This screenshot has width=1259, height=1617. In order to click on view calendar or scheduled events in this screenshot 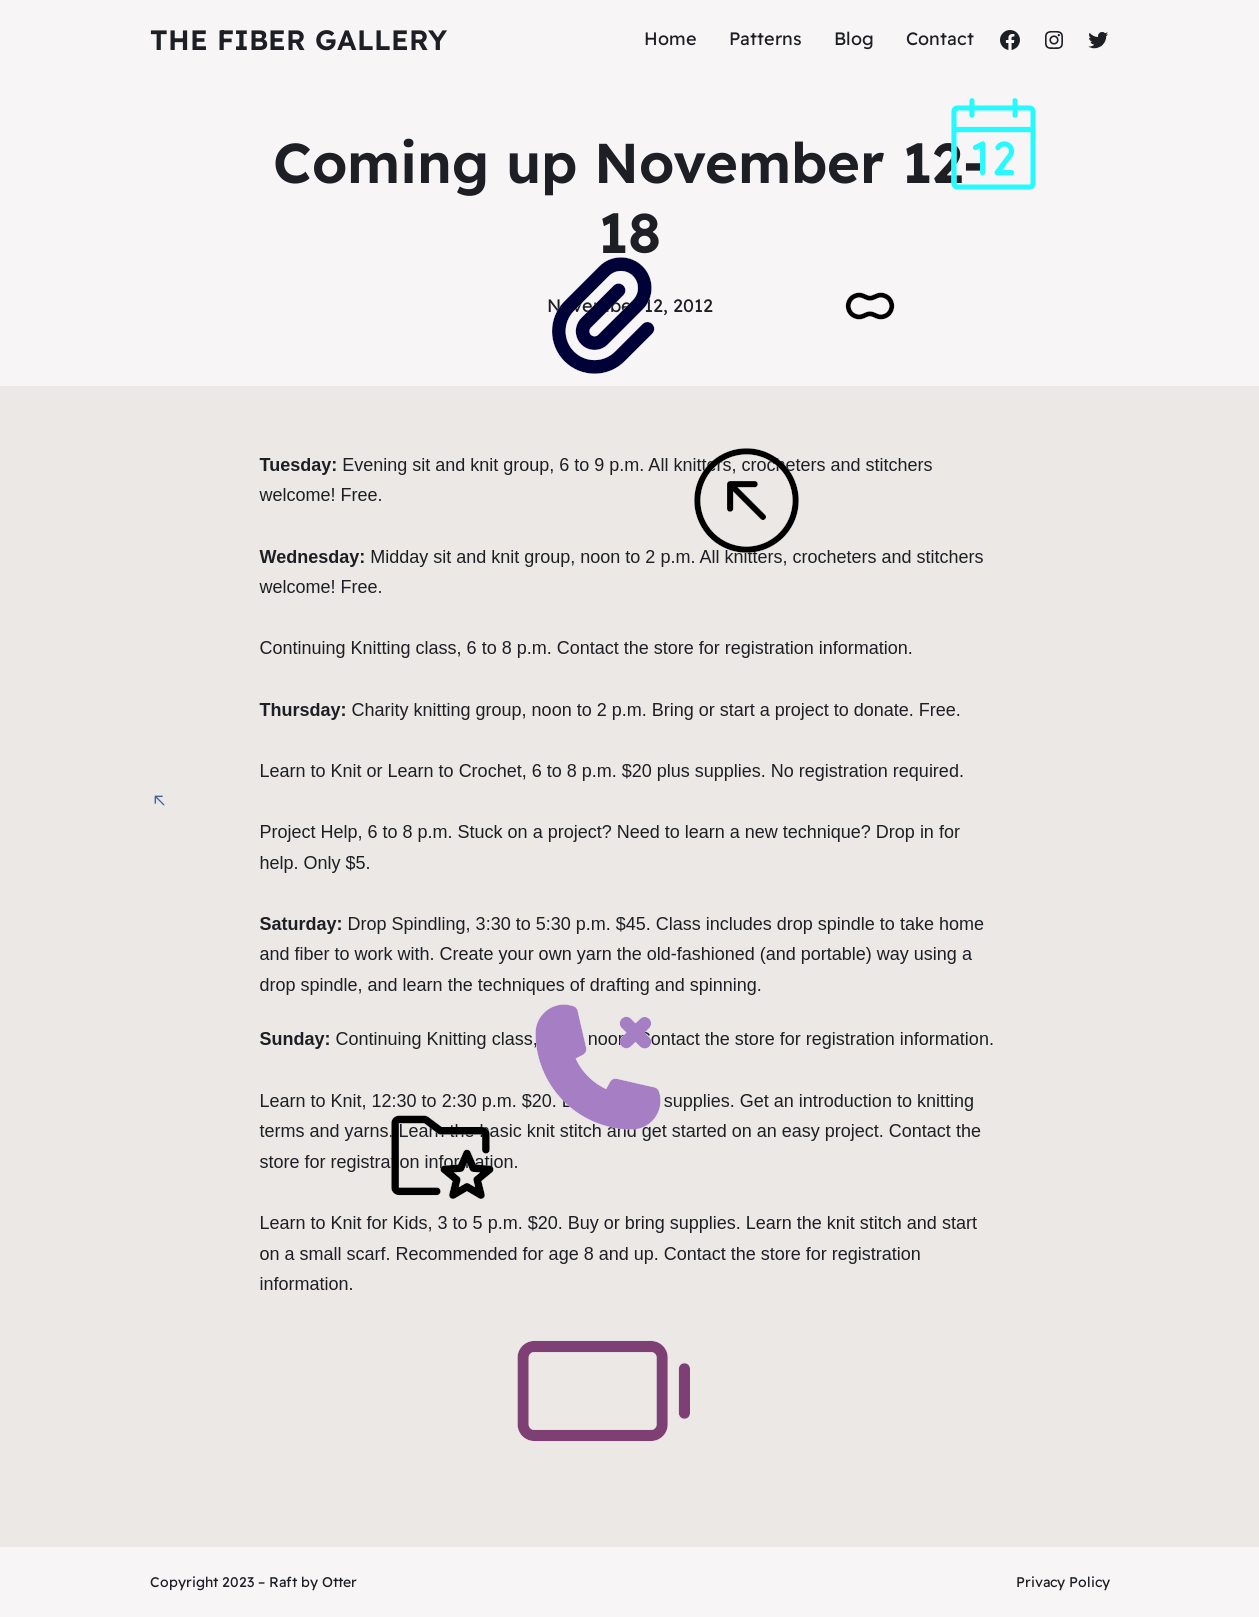, I will do `click(993, 147)`.